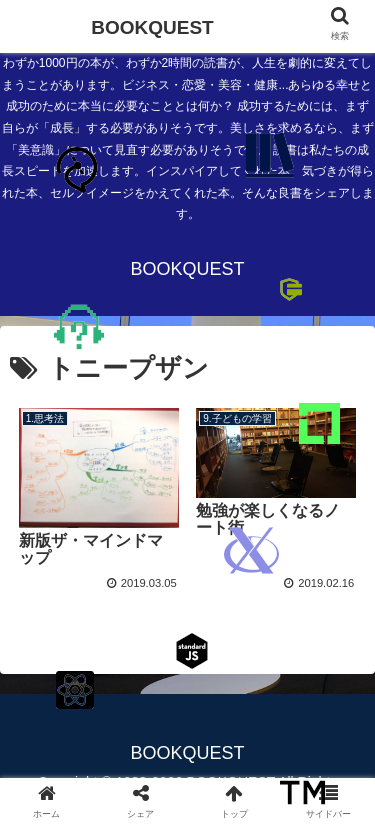 The height and width of the screenshot is (828, 375). I want to click on indicates trademarked content or branding, so click(303, 792).